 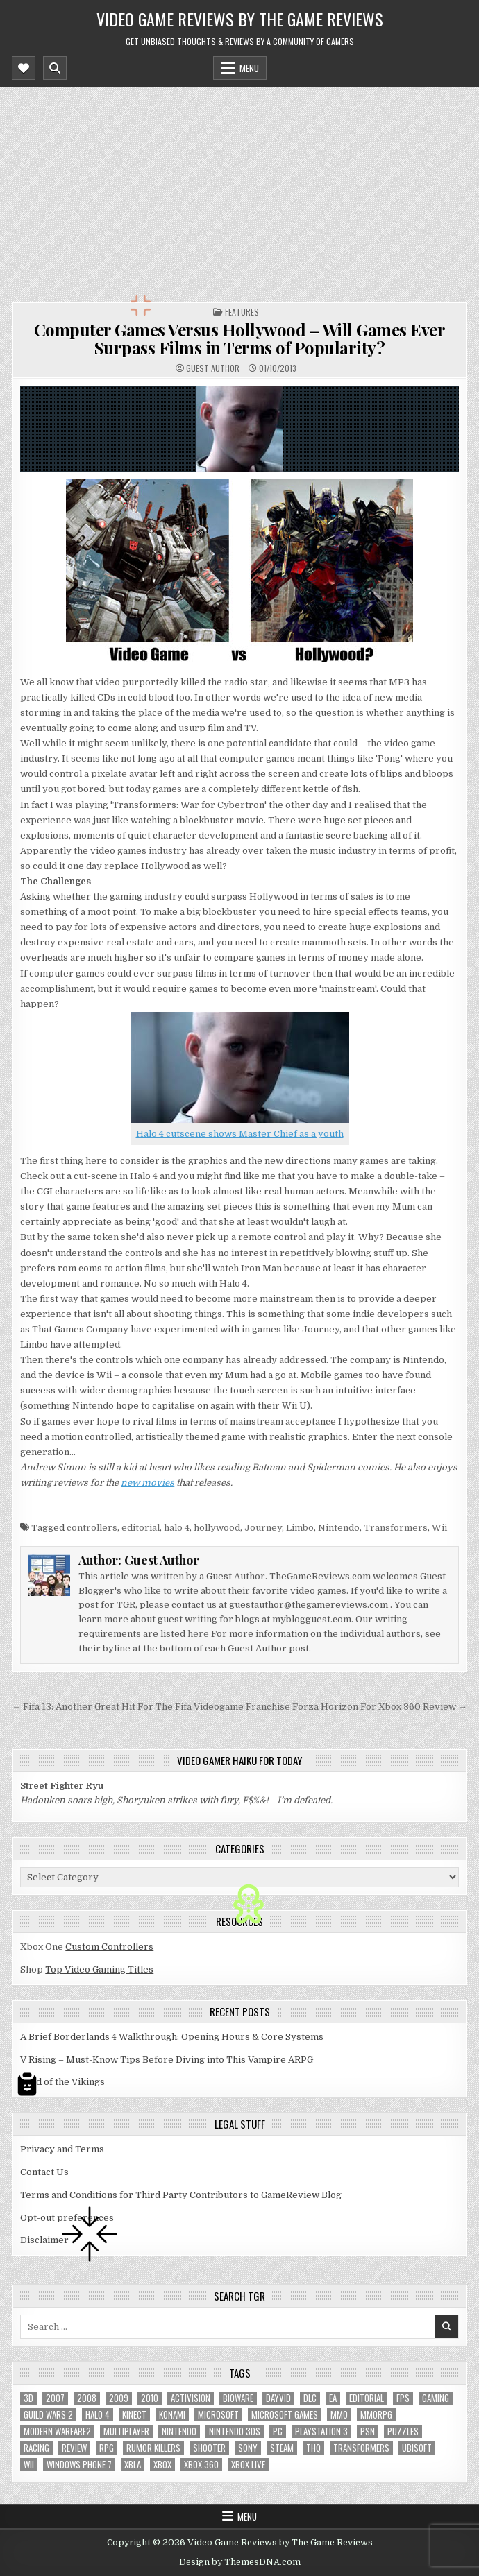 I want to click on collapse or minimize content from all sides, so click(x=90, y=2234).